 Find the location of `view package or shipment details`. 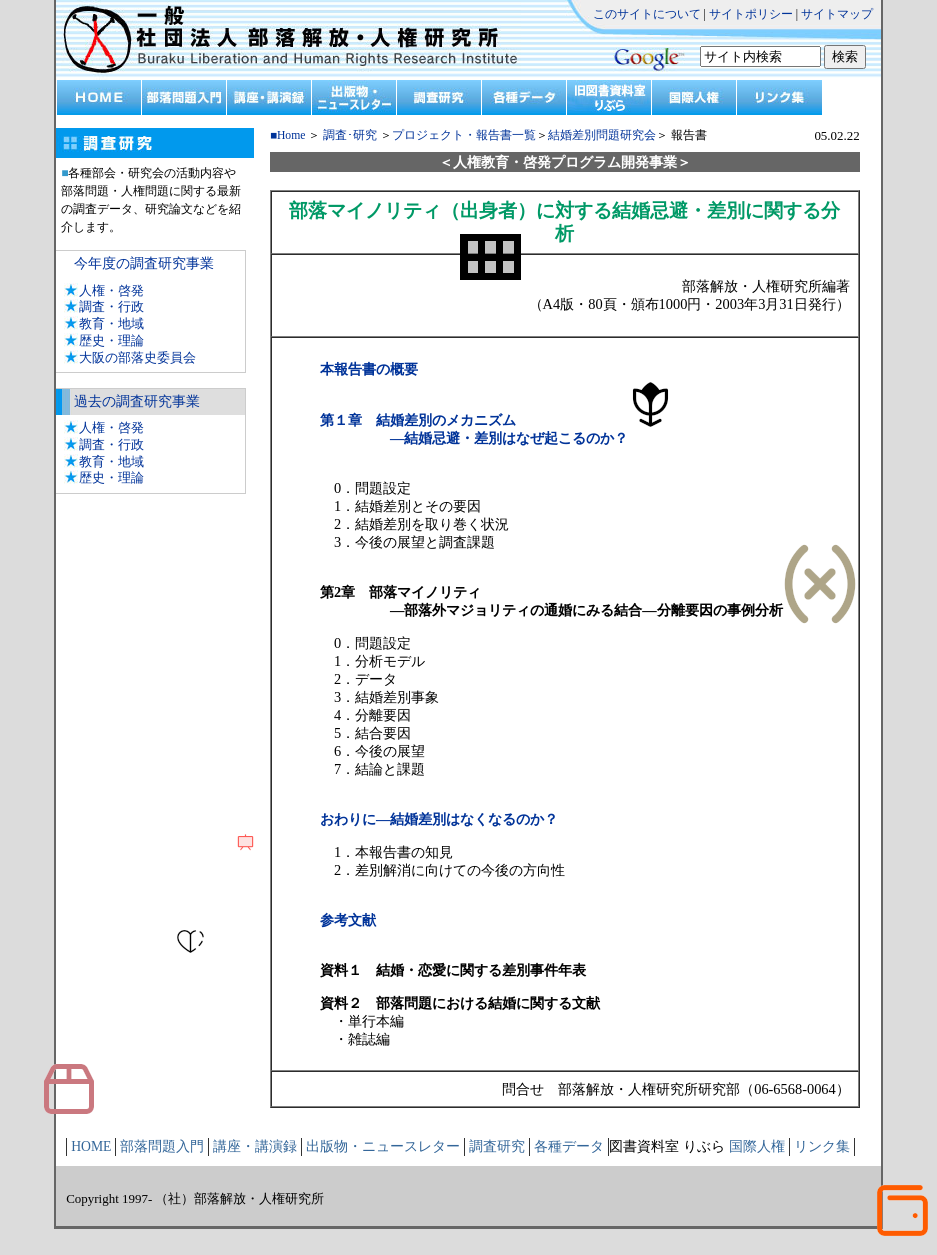

view package or shipment details is located at coordinates (69, 1089).